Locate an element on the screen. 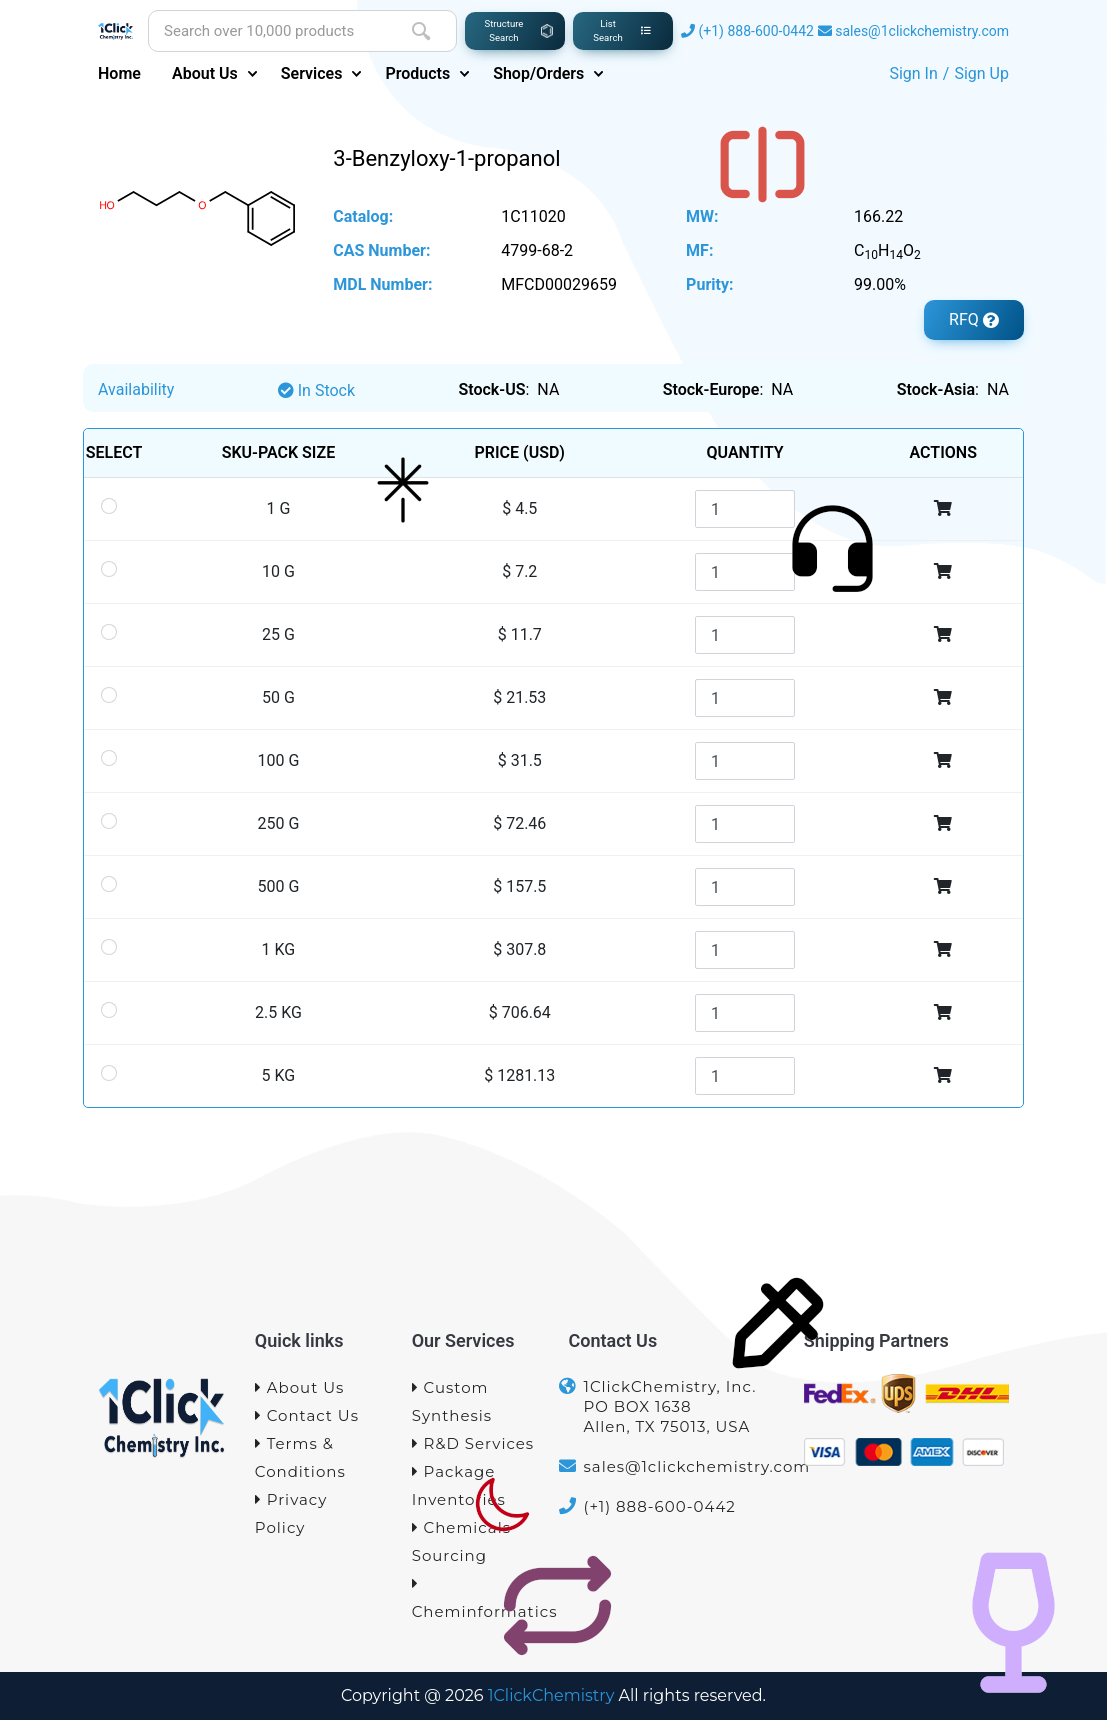 This screenshot has height=1720, width=1107. link to linktree profile is located at coordinates (403, 490).